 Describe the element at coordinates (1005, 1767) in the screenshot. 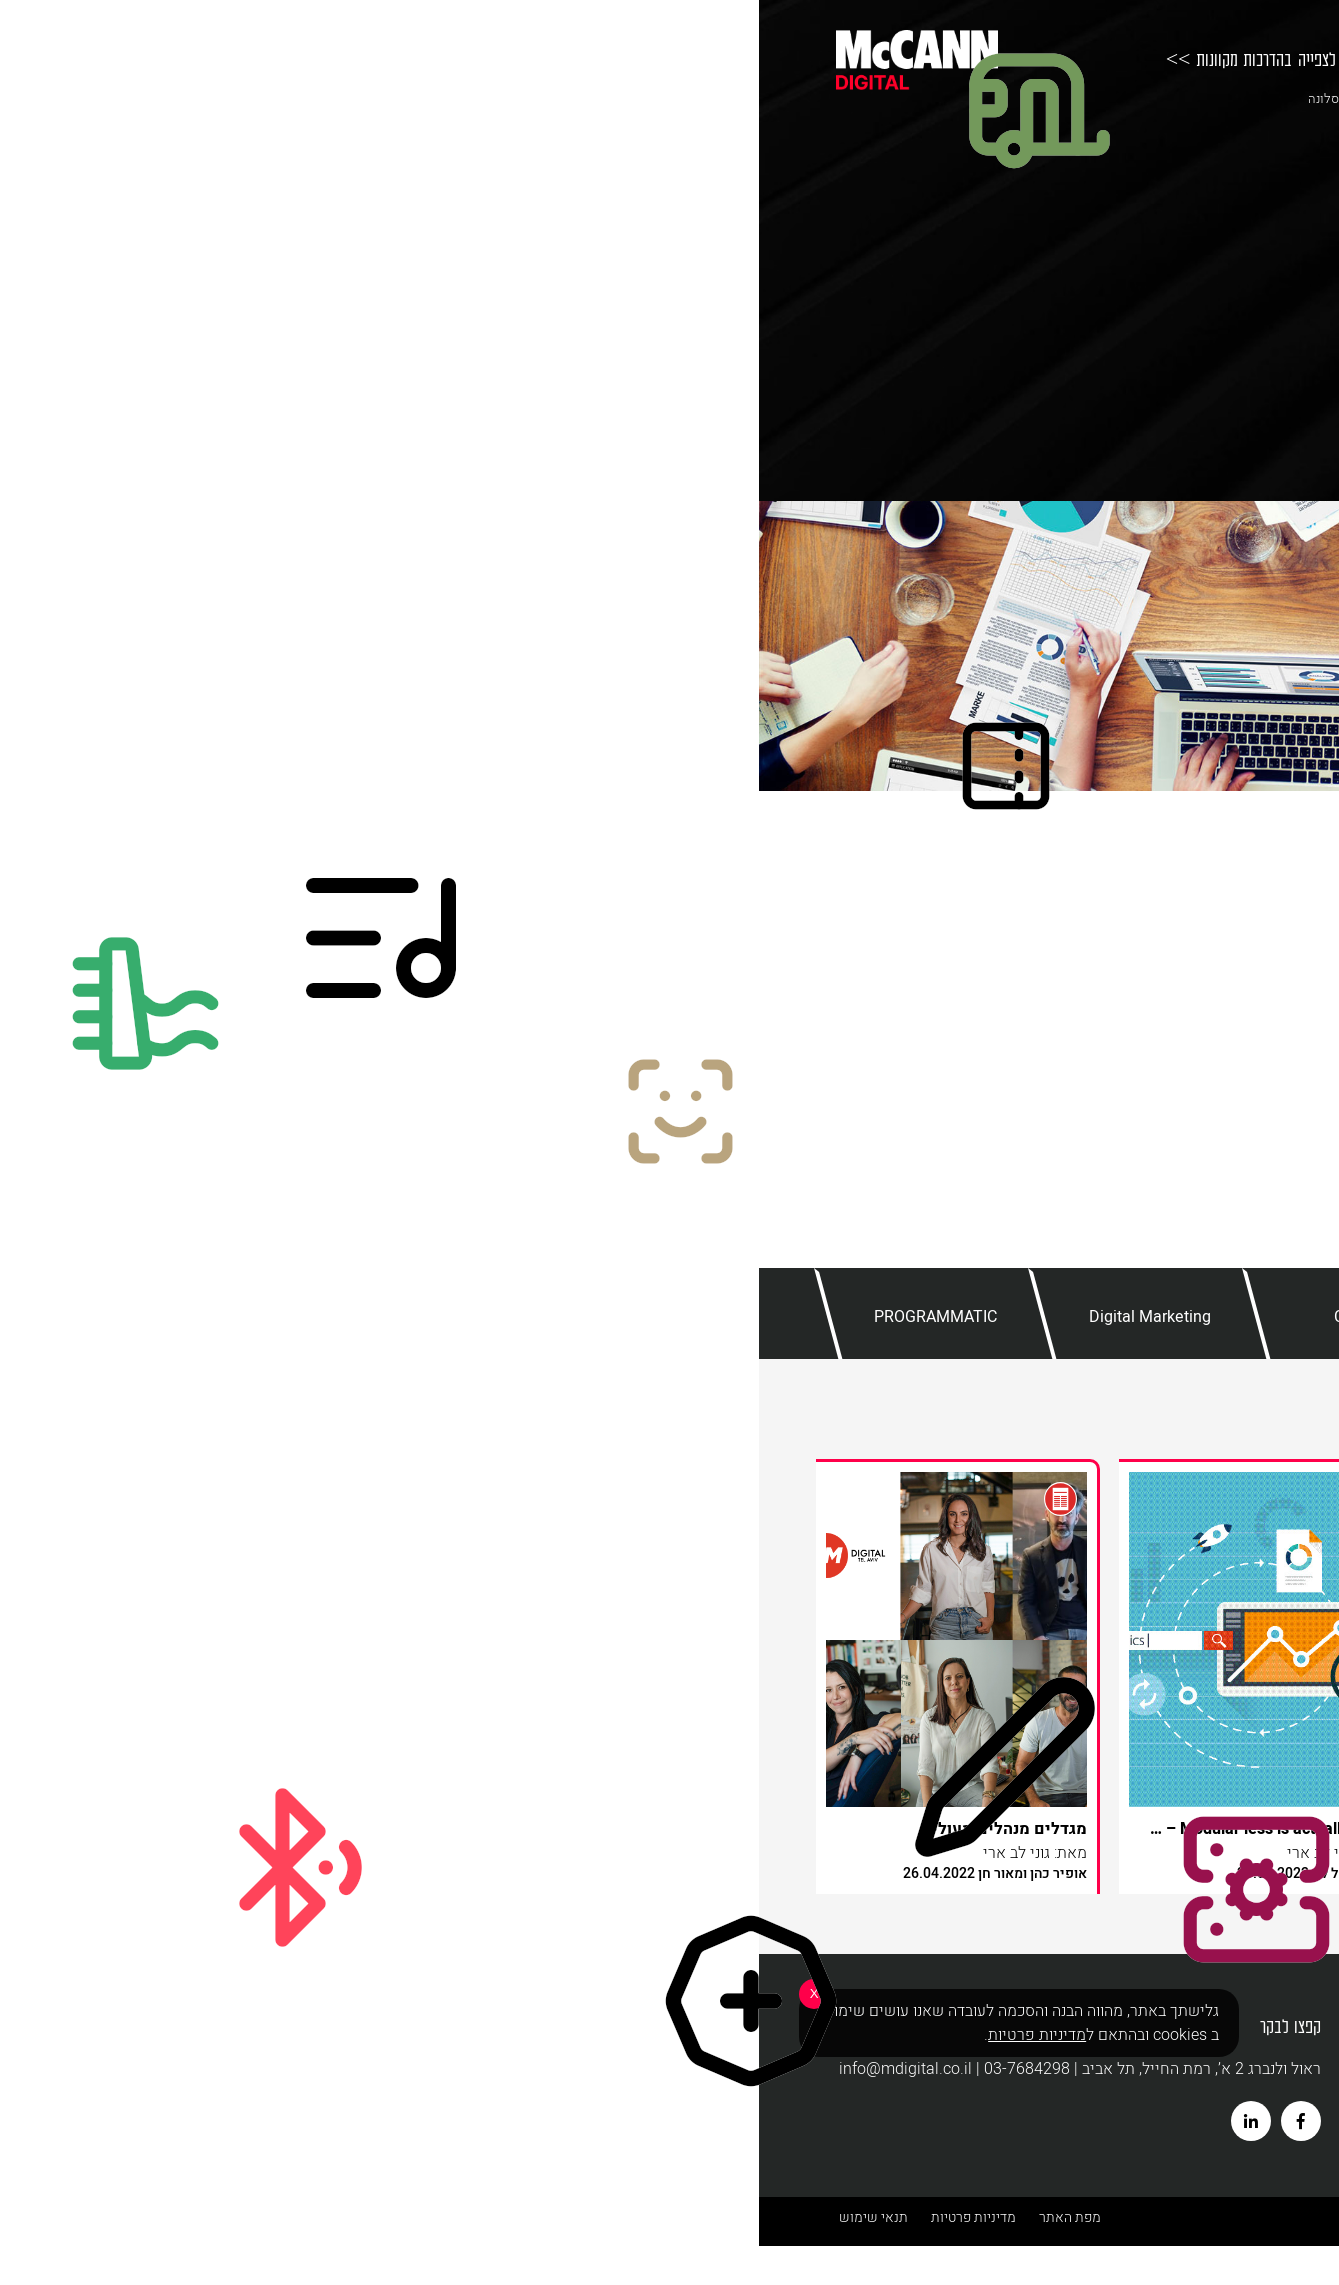

I see `edit content or text` at that location.